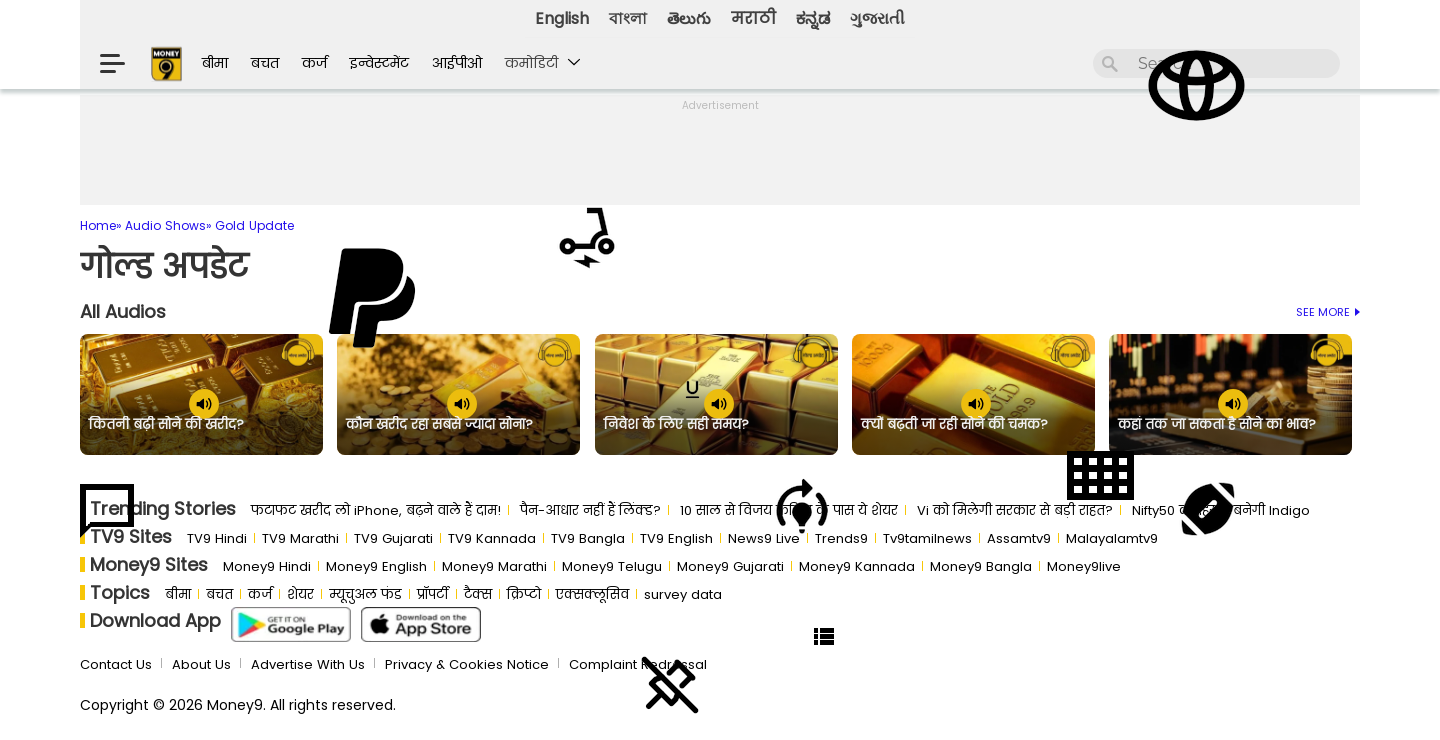  Describe the element at coordinates (372, 298) in the screenshot. I see `pay with PayPal` at that location.